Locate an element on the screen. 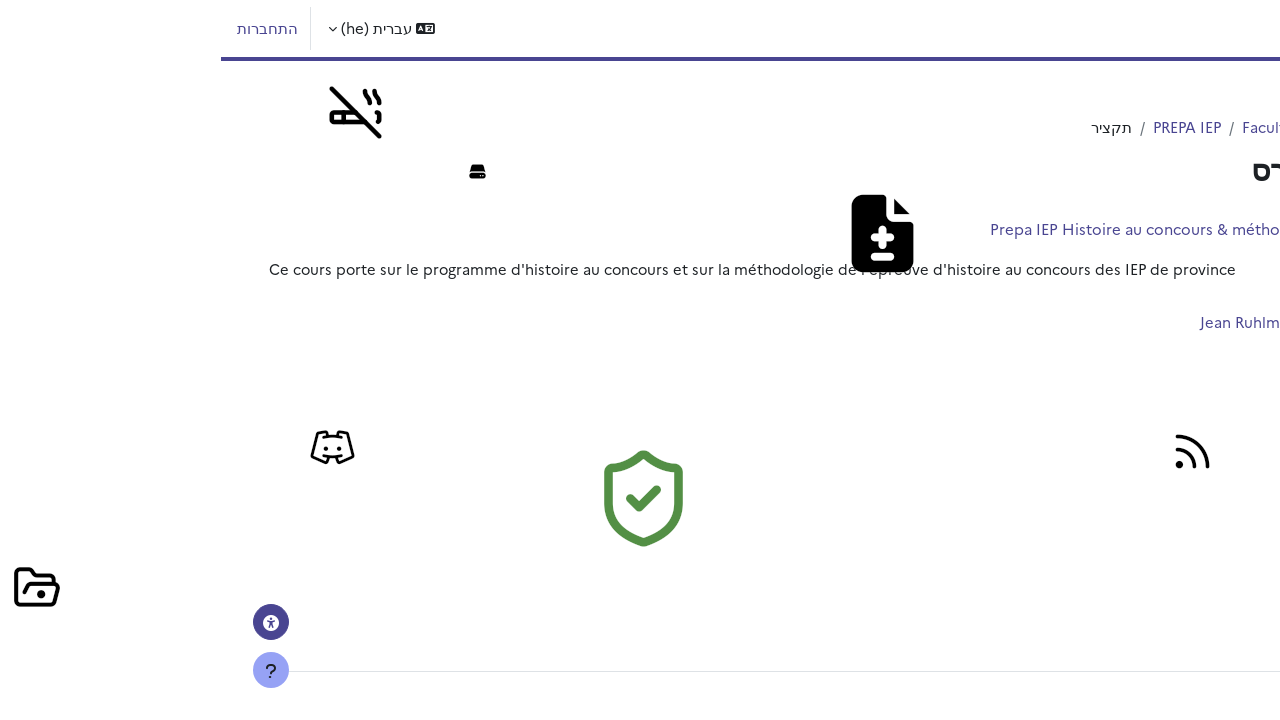 The height and width of the screenshot is (720, 1280). access server settings is located at coordinates (477, 171).